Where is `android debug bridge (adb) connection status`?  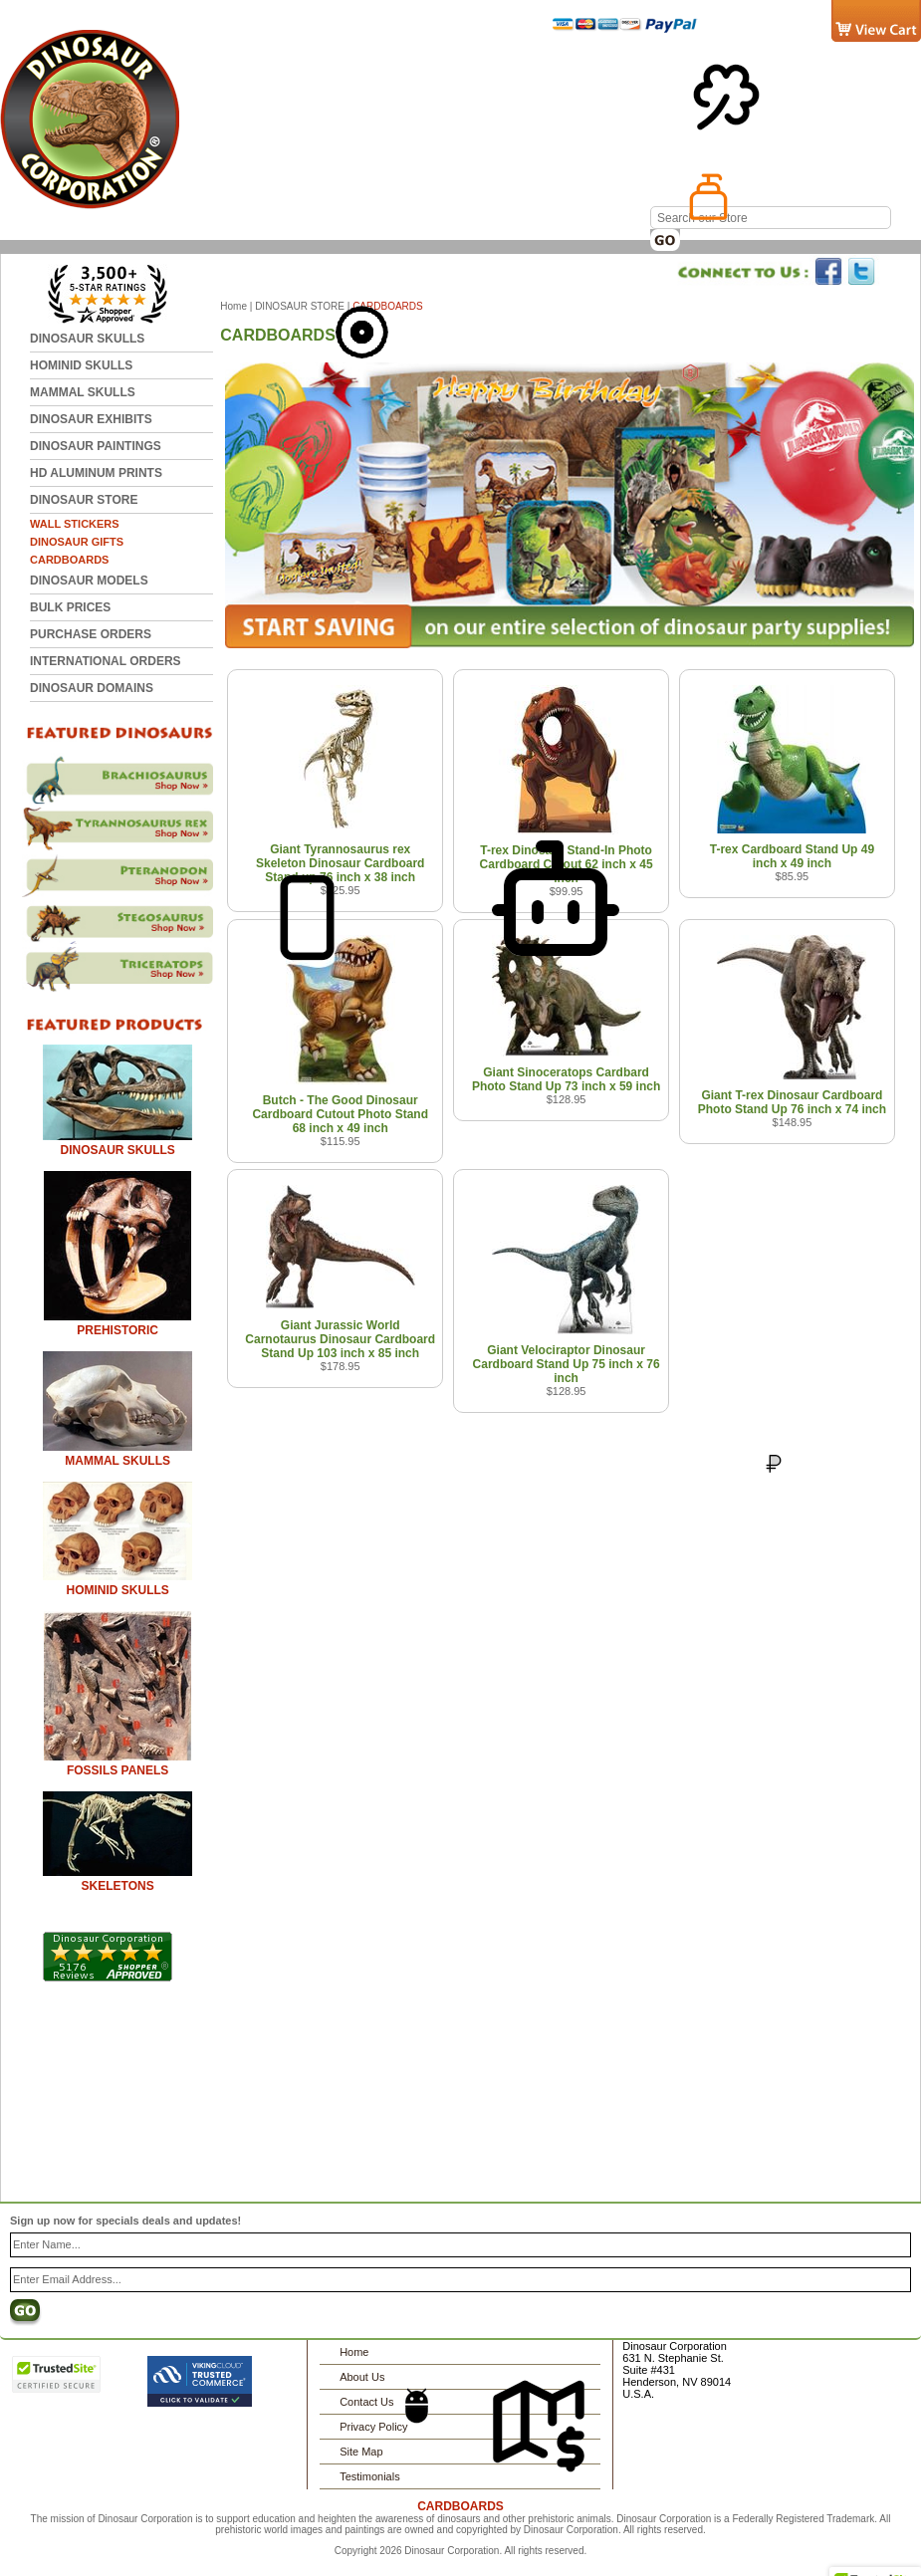
android debug bridge (adb) connection status is located at coordinates (416, 2405).